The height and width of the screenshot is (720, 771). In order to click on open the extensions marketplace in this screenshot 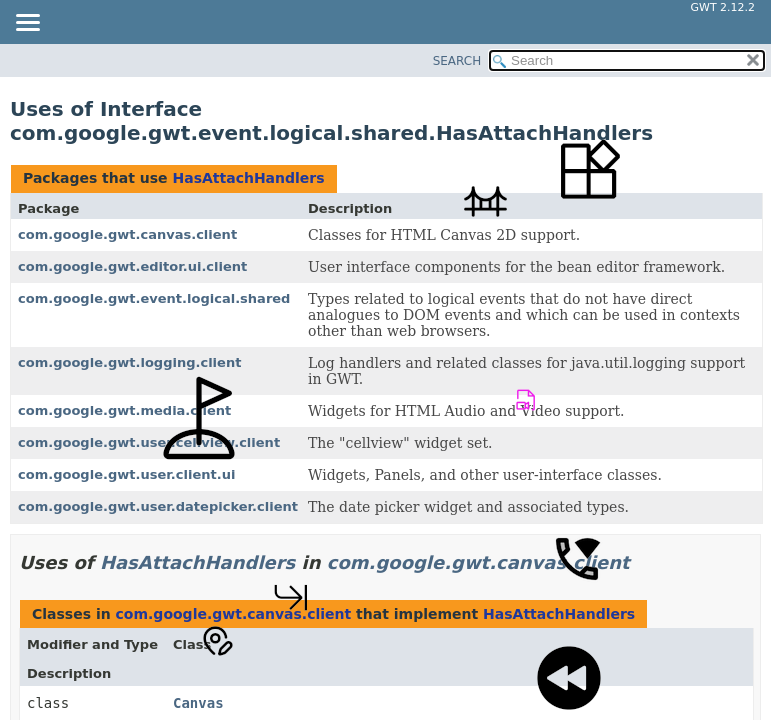, I will do `click(588, 169)`.